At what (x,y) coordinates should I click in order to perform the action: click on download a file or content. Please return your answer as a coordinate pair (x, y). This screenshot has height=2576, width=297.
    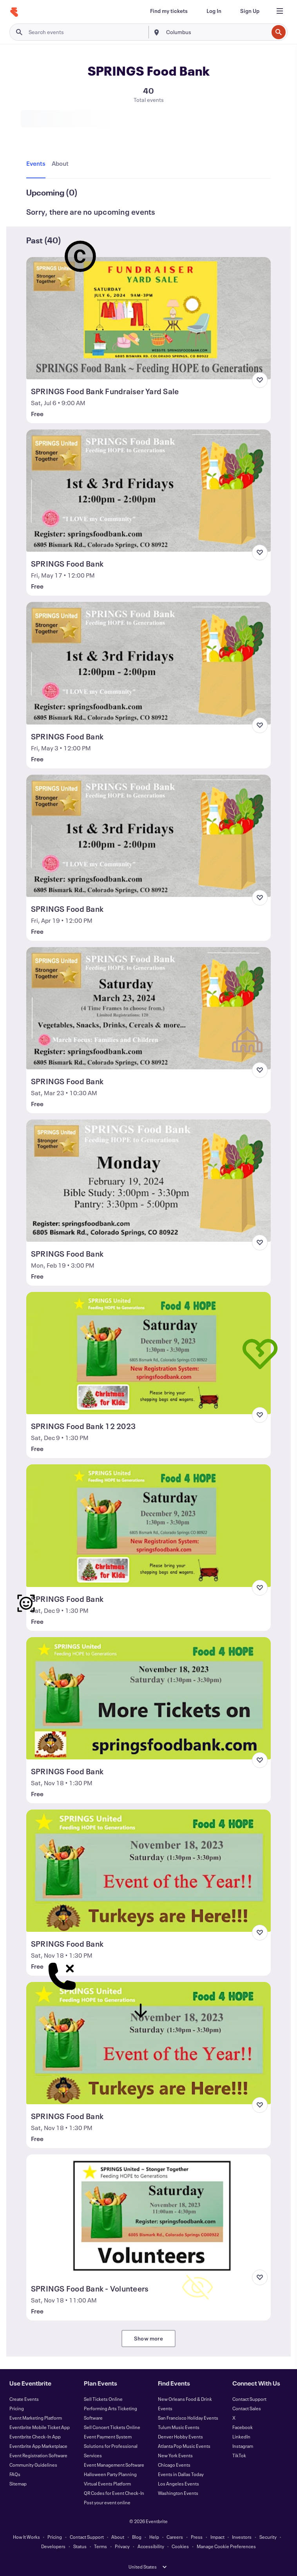
    Looking at the image, I should click on (141, 2011).